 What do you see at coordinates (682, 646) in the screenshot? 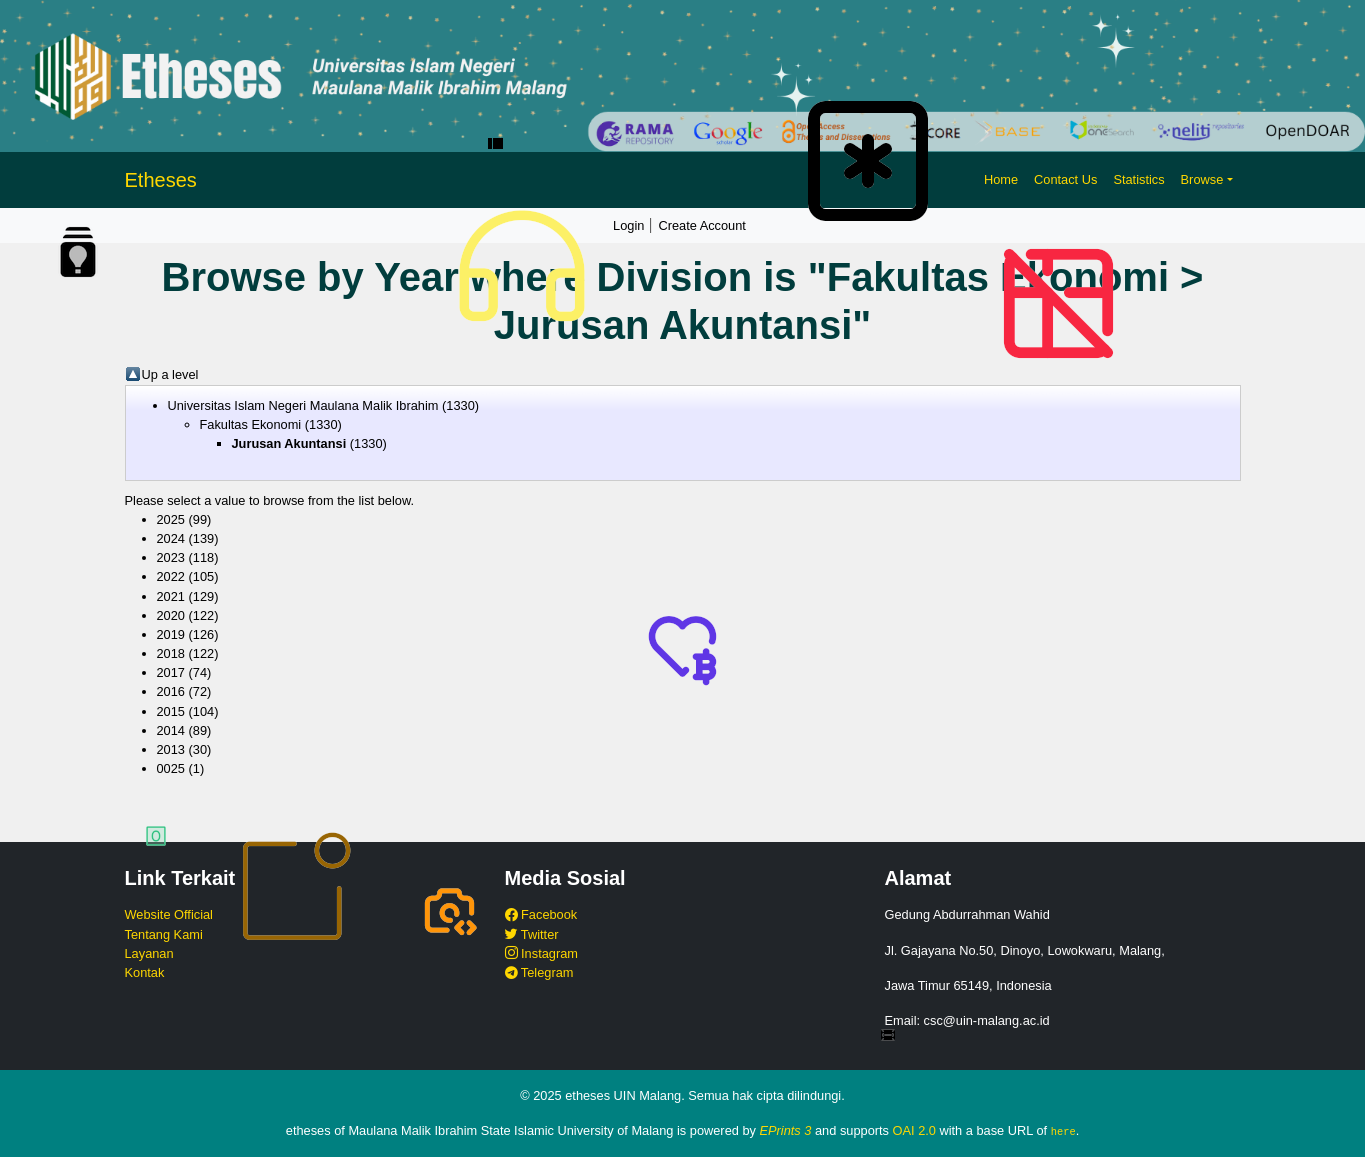
I see `favorite or save a bitcoin transaction` at bounding box center [682, 646].